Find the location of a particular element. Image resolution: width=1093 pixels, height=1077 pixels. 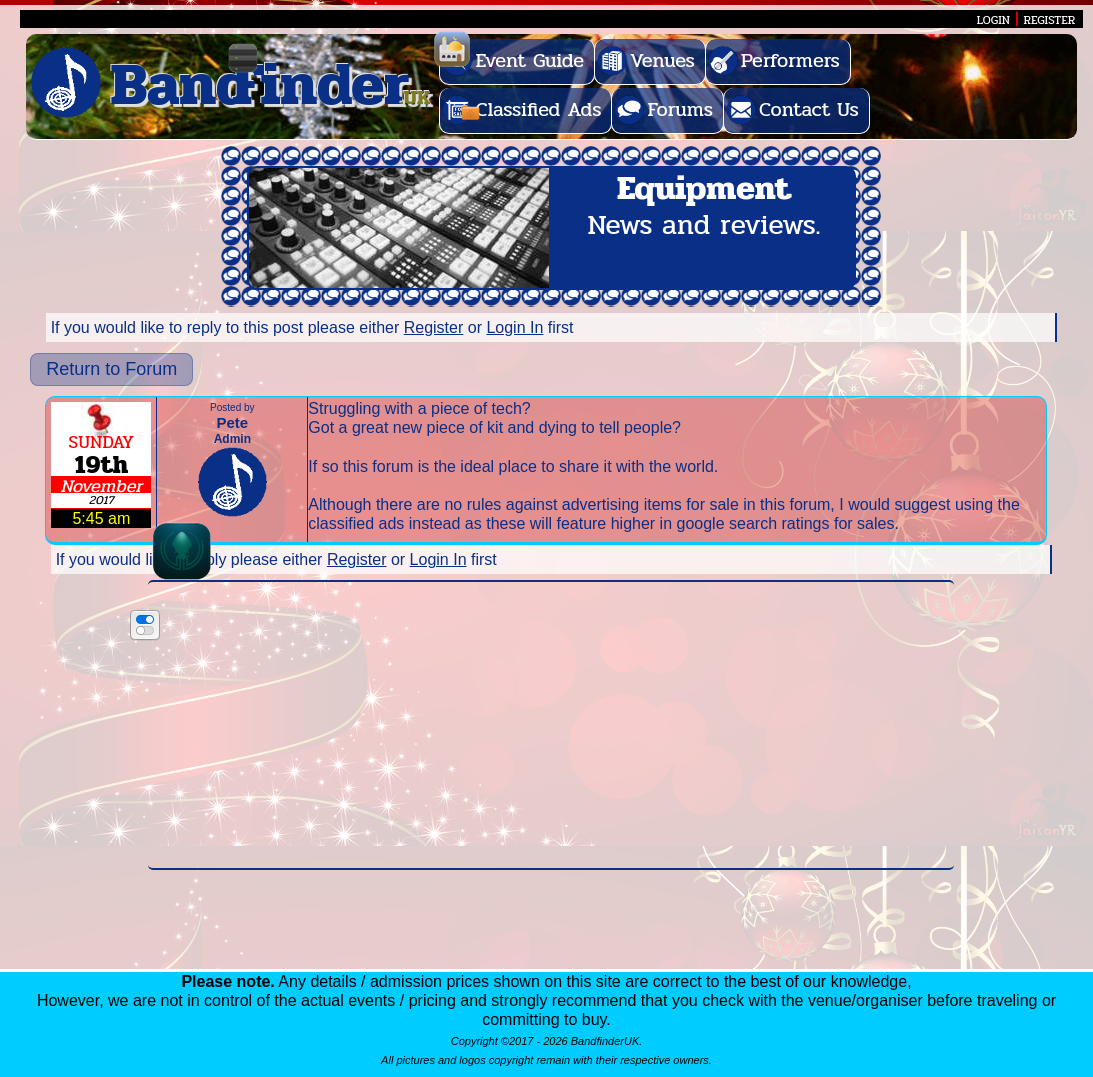

open the vaktisalah islamic prayer times app is located at coordinates (452, 49).